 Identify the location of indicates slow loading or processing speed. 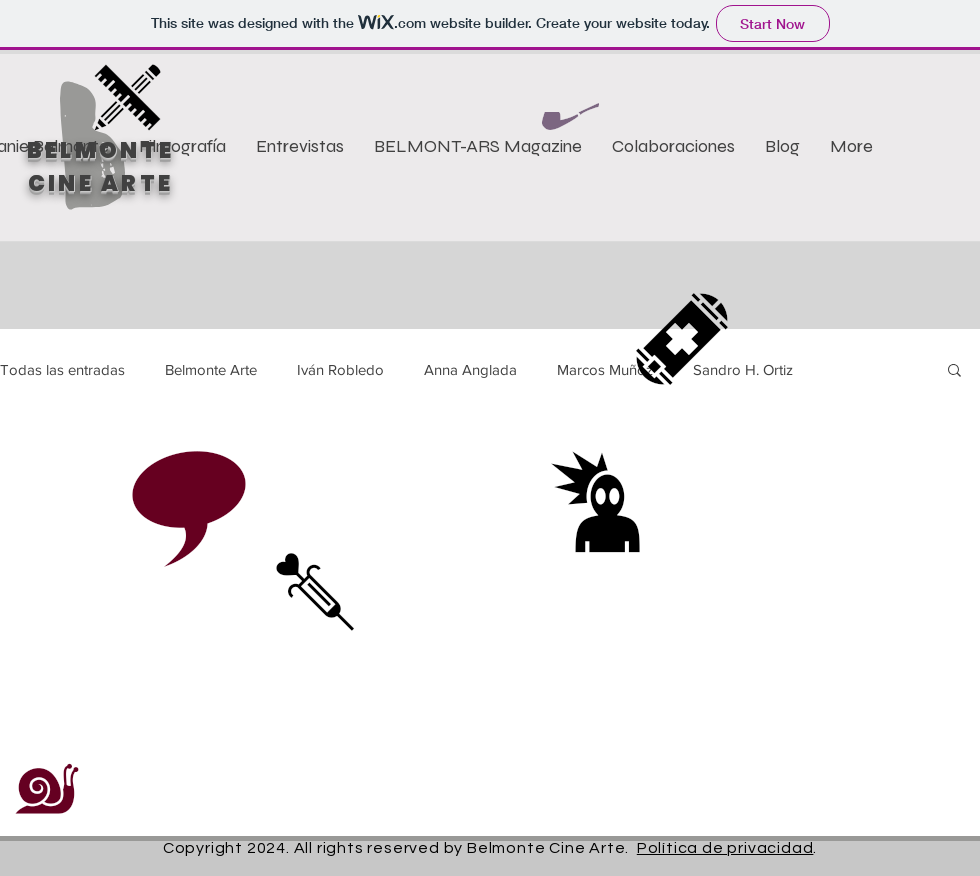
(47, 788).